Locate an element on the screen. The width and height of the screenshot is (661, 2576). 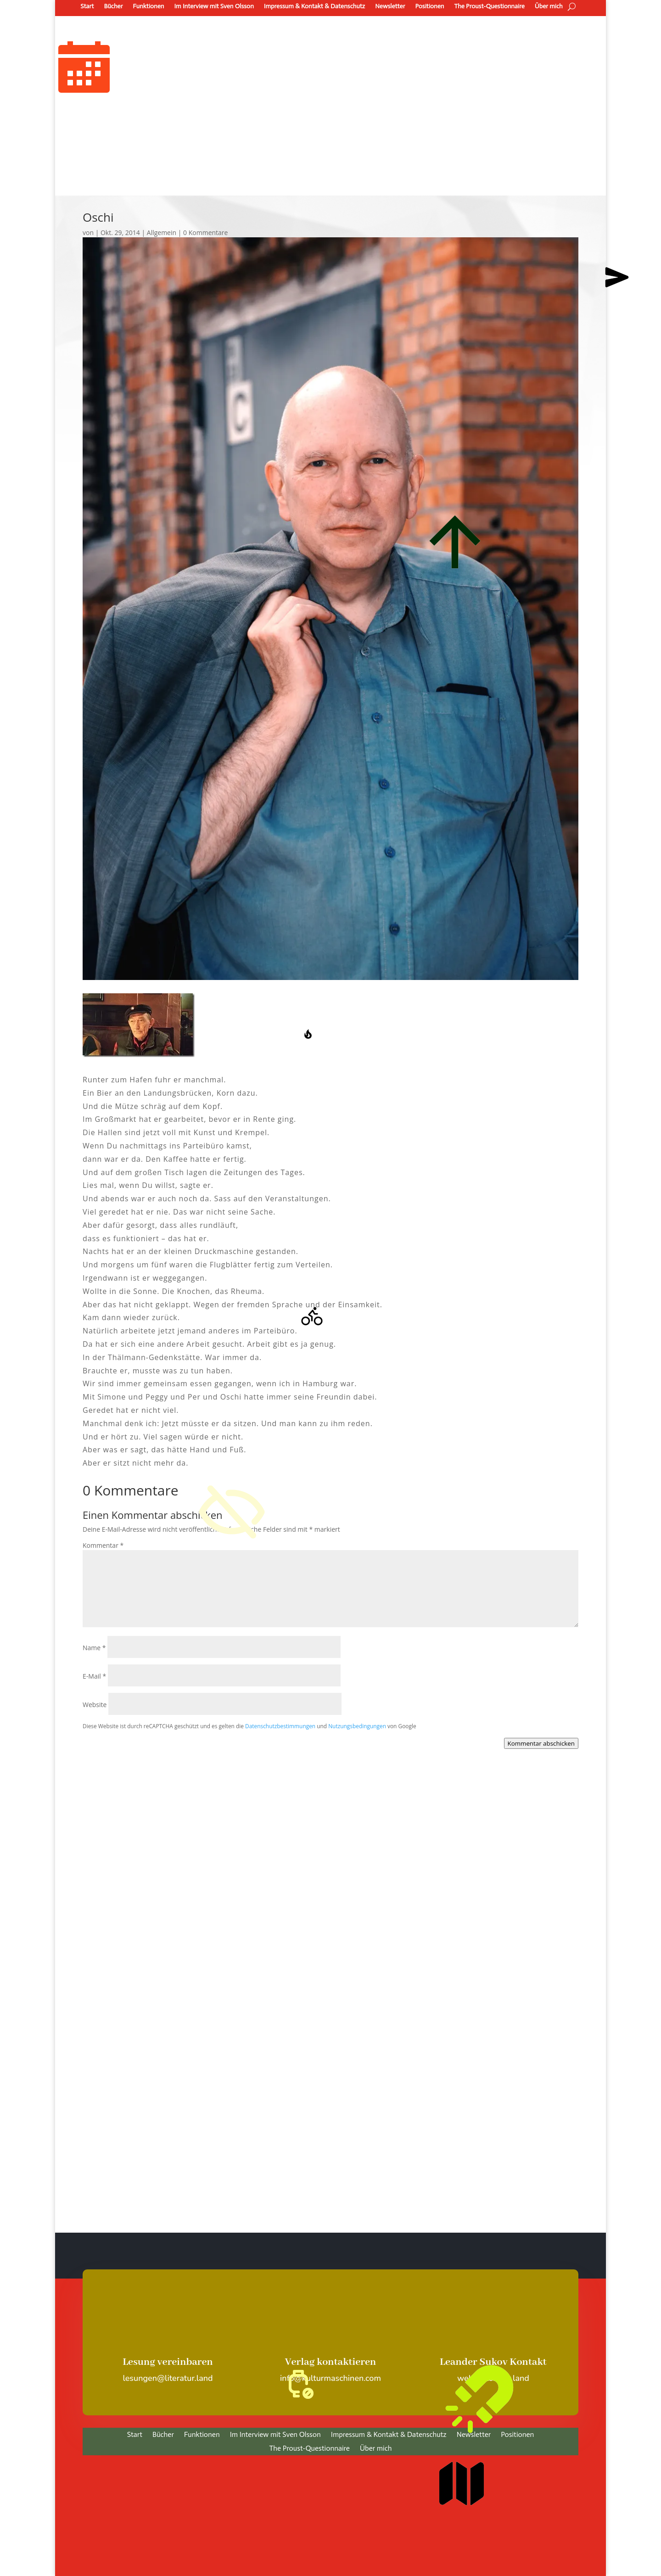
locate nearby fire stations is located at coordinates (308, 1034).